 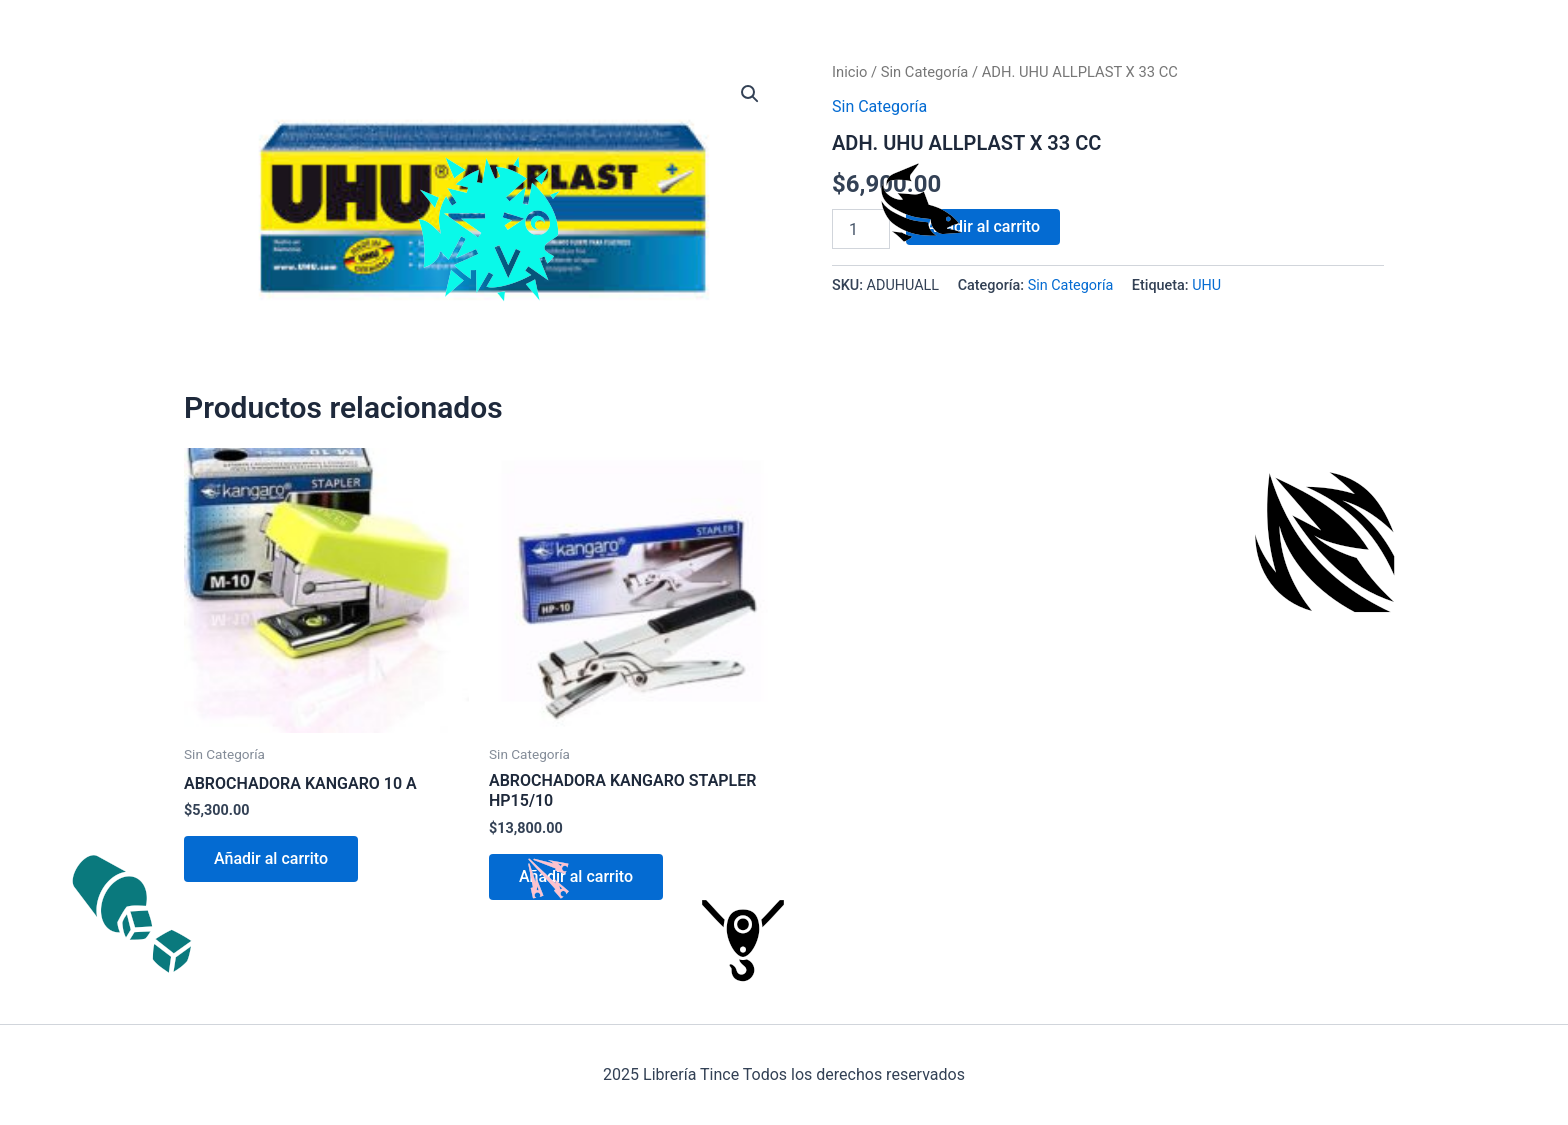 I want to click on activate multi-shot or spread attack ability, so click(x=548, y=878).